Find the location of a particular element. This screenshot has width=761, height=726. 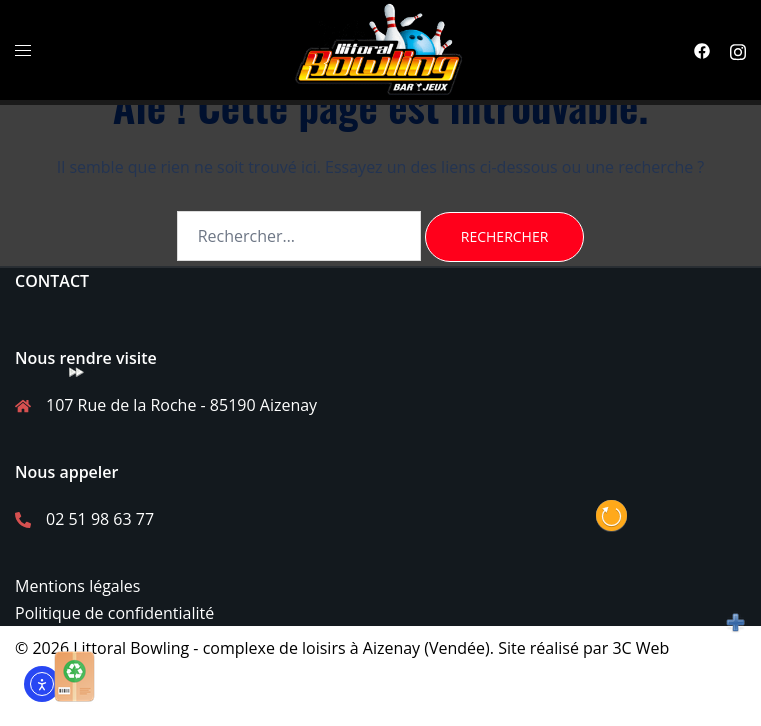

skip forward in media playback is located at coordinates (76, 372).